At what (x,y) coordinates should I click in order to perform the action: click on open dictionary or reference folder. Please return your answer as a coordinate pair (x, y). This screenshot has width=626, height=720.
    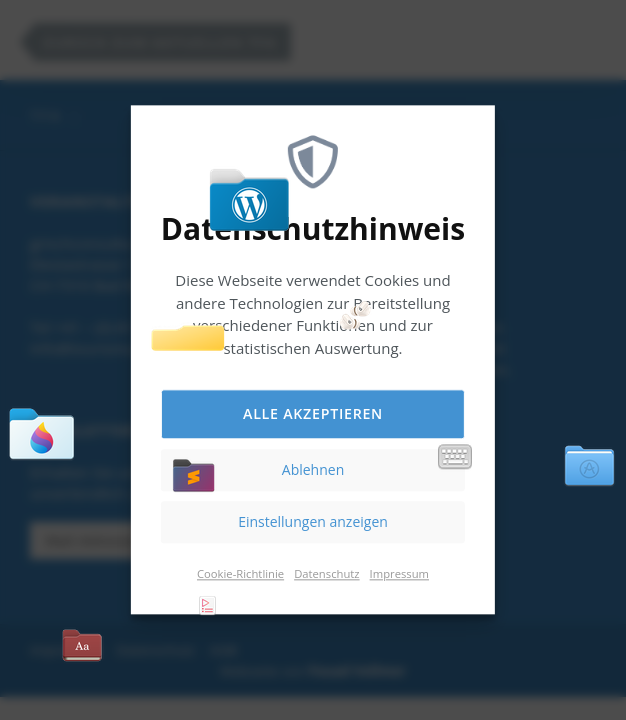
    Looking at the image, I should click on (82, 646).